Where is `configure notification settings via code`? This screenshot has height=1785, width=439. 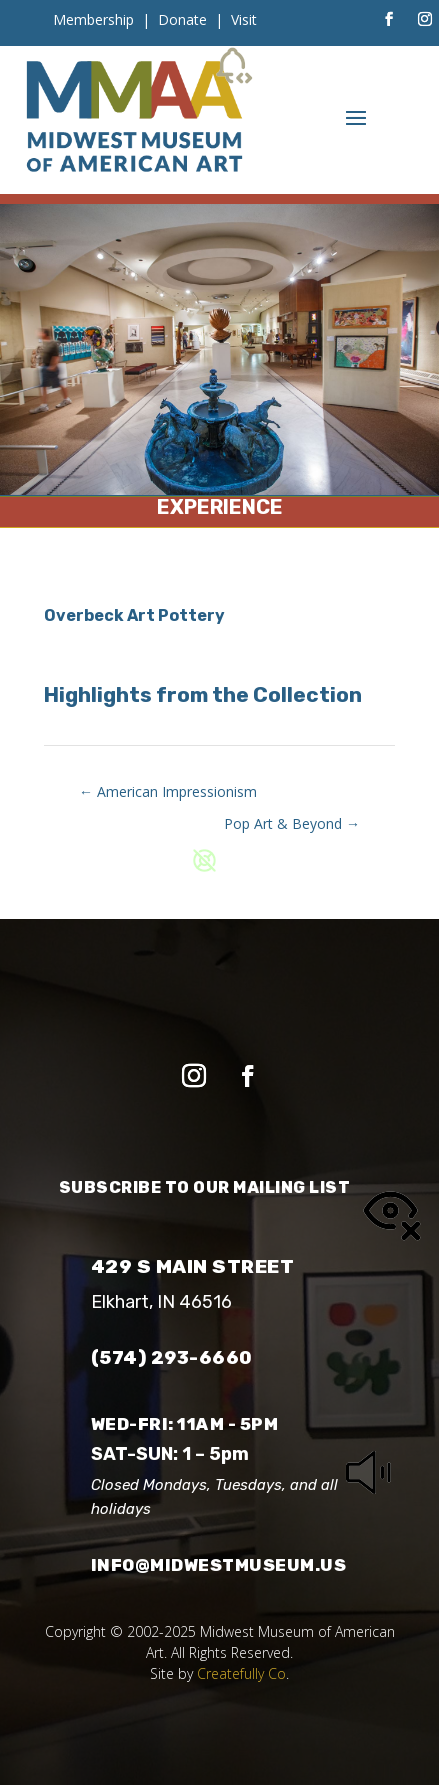 configure notification settings via code is located at coordinates (232, 65).